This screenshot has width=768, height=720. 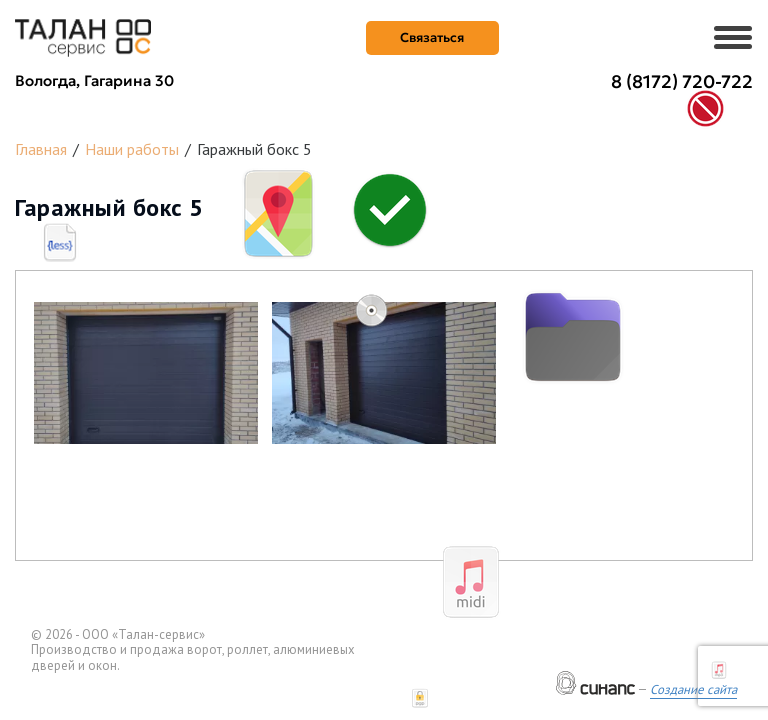 I want to click on a midi audio file, so click(x=471, y=582).